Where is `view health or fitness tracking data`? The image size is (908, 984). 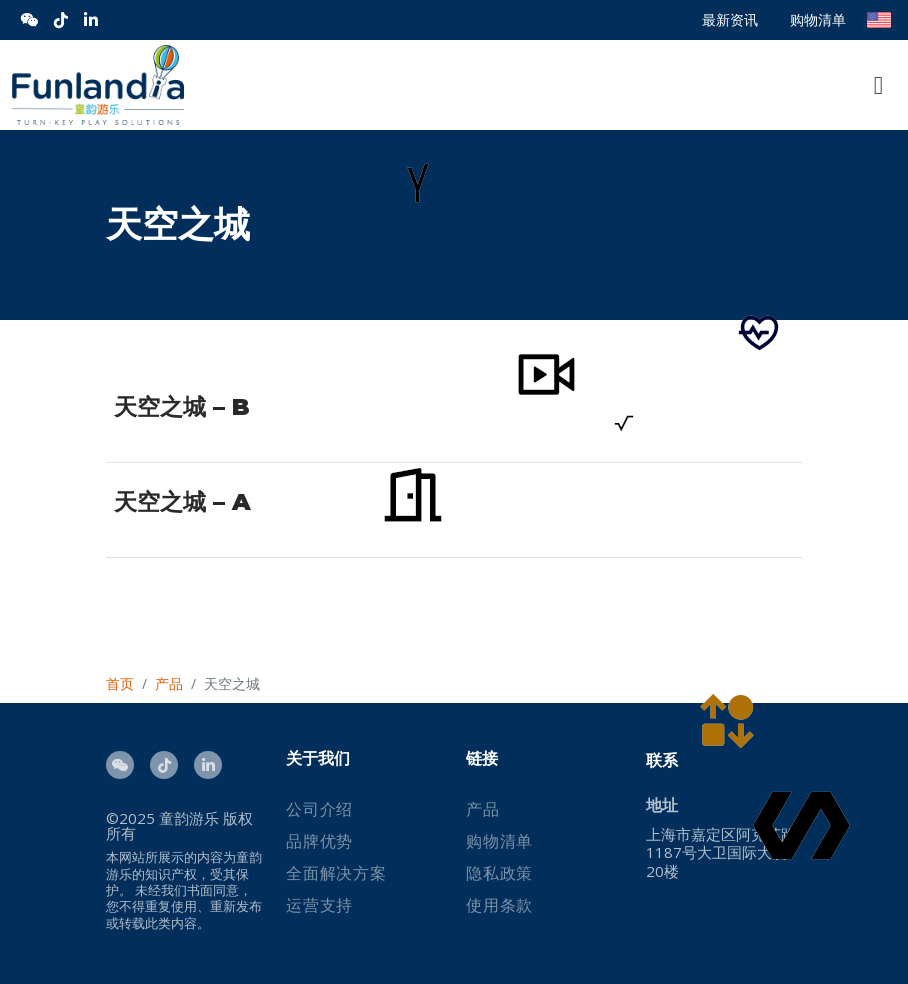 view health or fitness tracking data is located at coordinates (759, 332).